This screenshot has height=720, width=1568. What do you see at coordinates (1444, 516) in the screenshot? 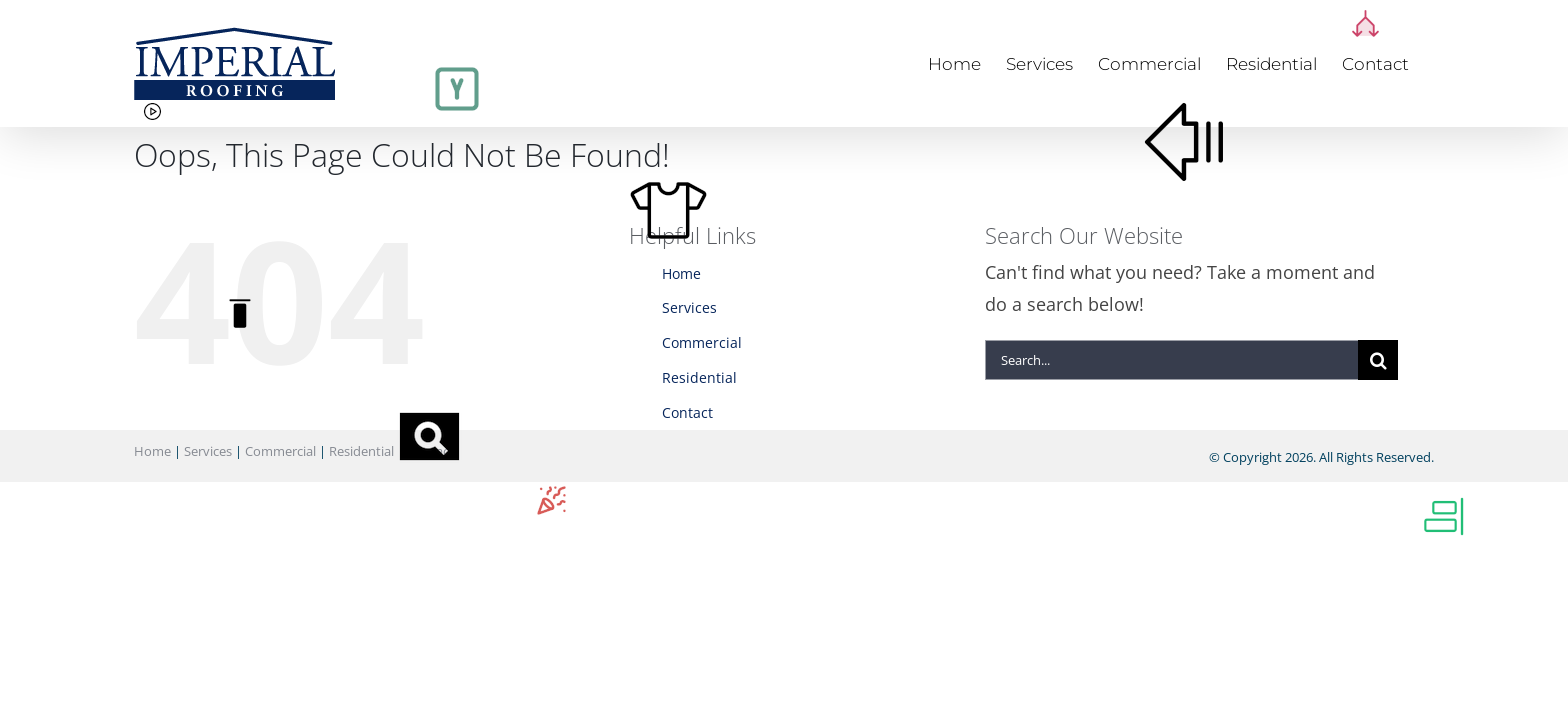
I see `align text or content to the right` at bounding box center [1444, 516].